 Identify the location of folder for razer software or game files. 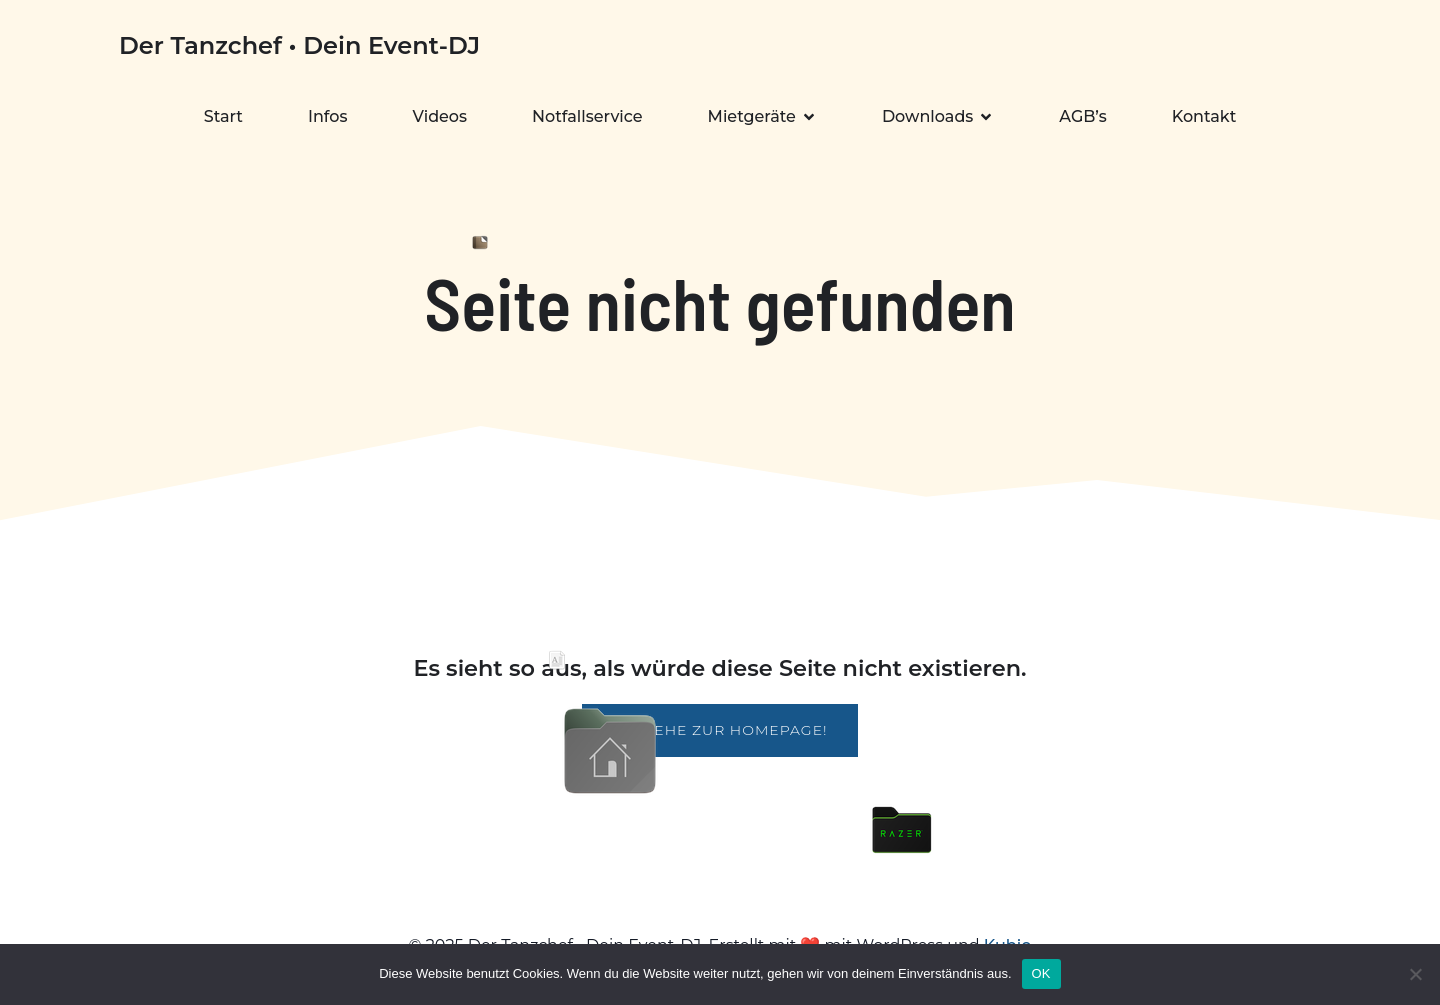
(901, 831).